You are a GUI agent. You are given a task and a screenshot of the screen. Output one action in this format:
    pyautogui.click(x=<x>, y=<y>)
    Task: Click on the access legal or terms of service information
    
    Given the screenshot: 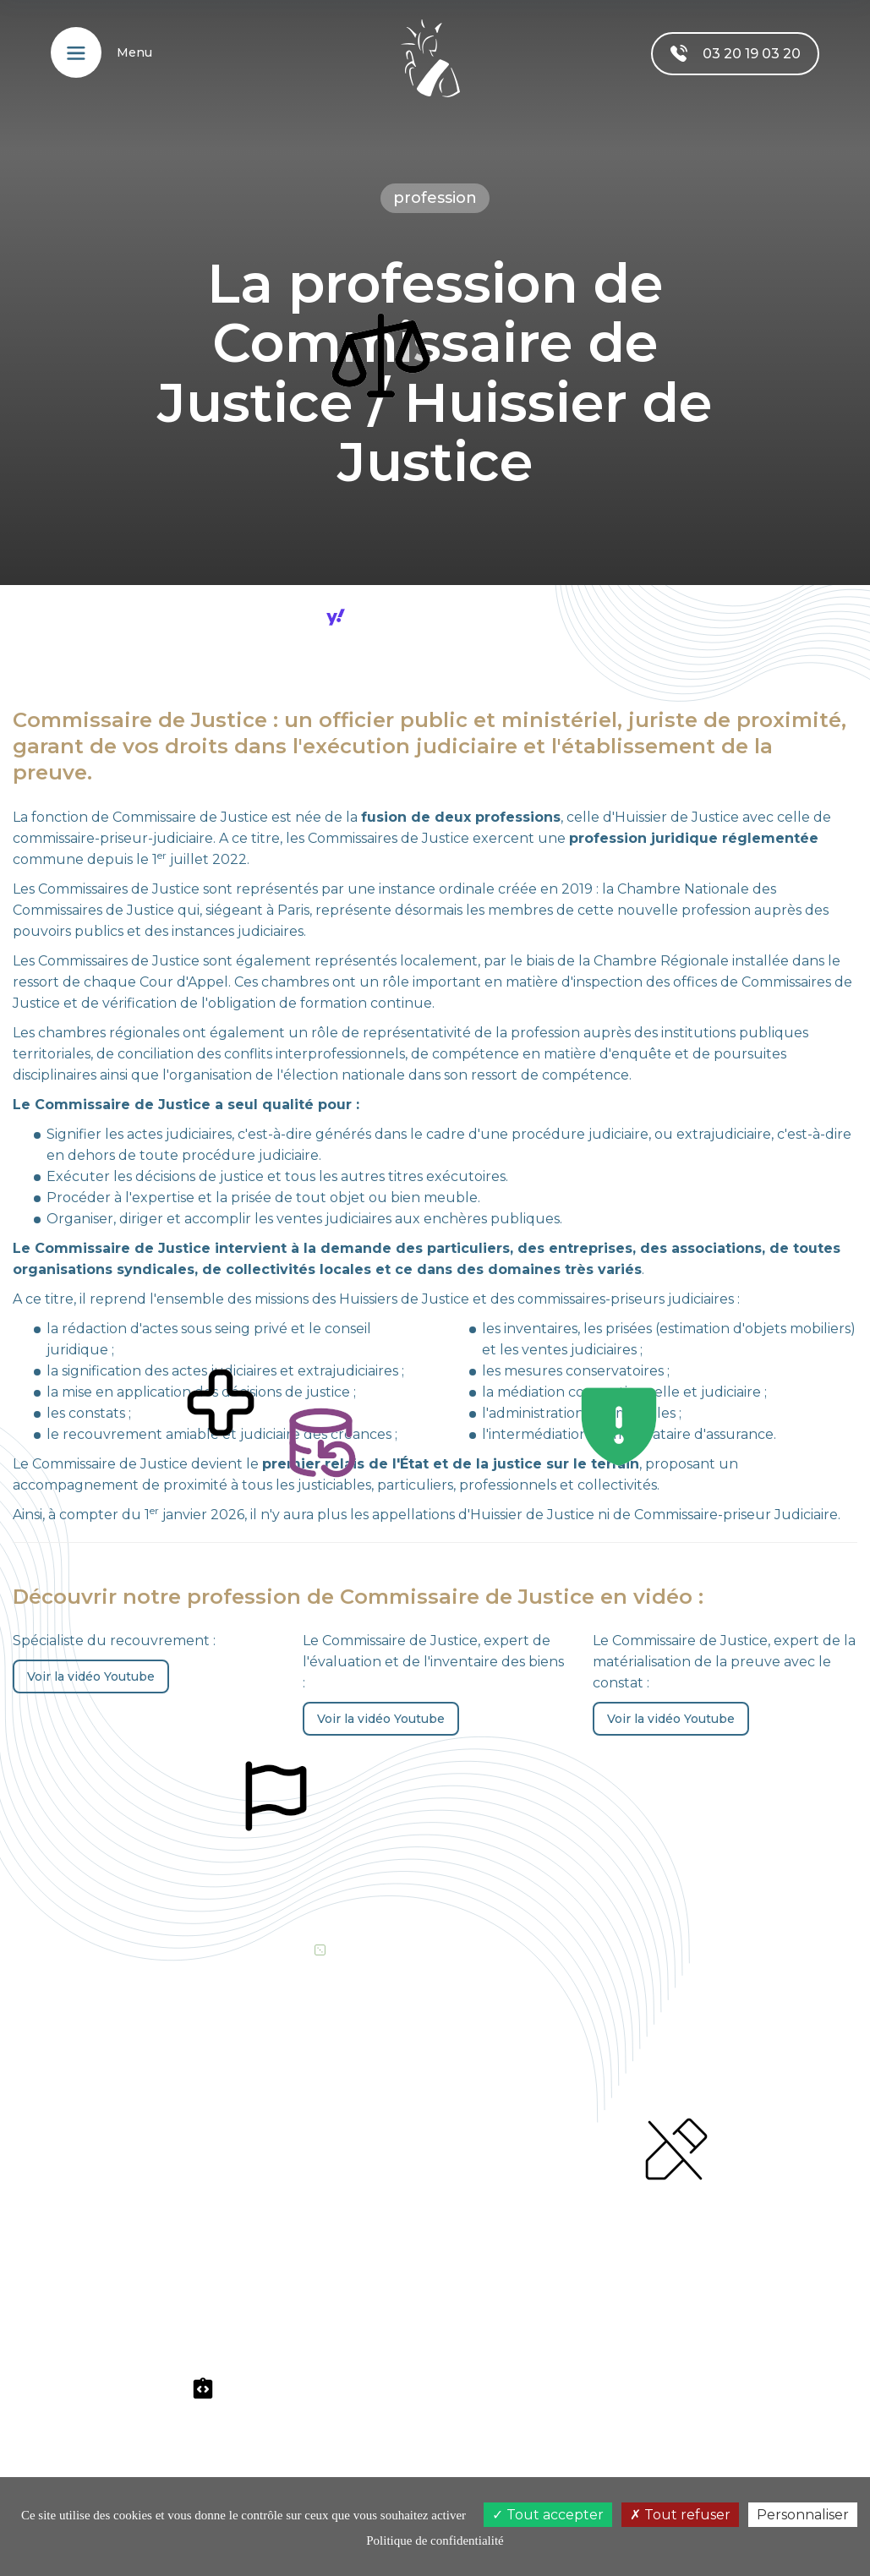 What is the action you would take?
    pyautogui.click(x=380, y=355)
    